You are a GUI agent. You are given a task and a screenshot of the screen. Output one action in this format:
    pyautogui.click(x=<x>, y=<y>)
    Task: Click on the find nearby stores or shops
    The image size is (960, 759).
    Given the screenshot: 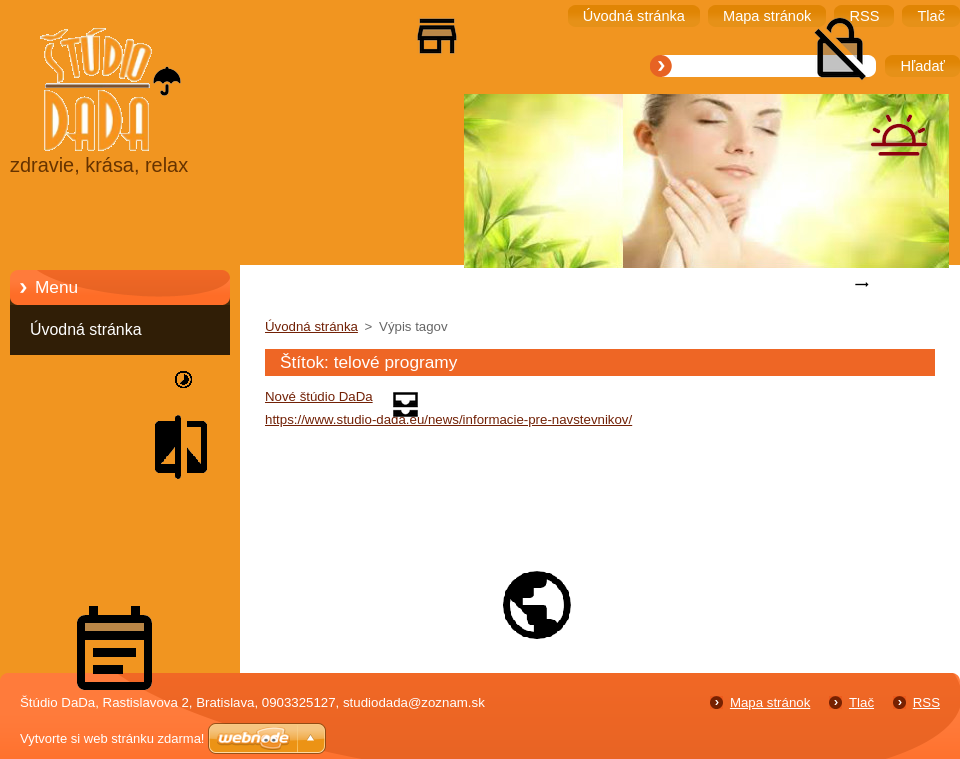 What is the action you would take?
    pyautogui.click(x=437, y=36)
    